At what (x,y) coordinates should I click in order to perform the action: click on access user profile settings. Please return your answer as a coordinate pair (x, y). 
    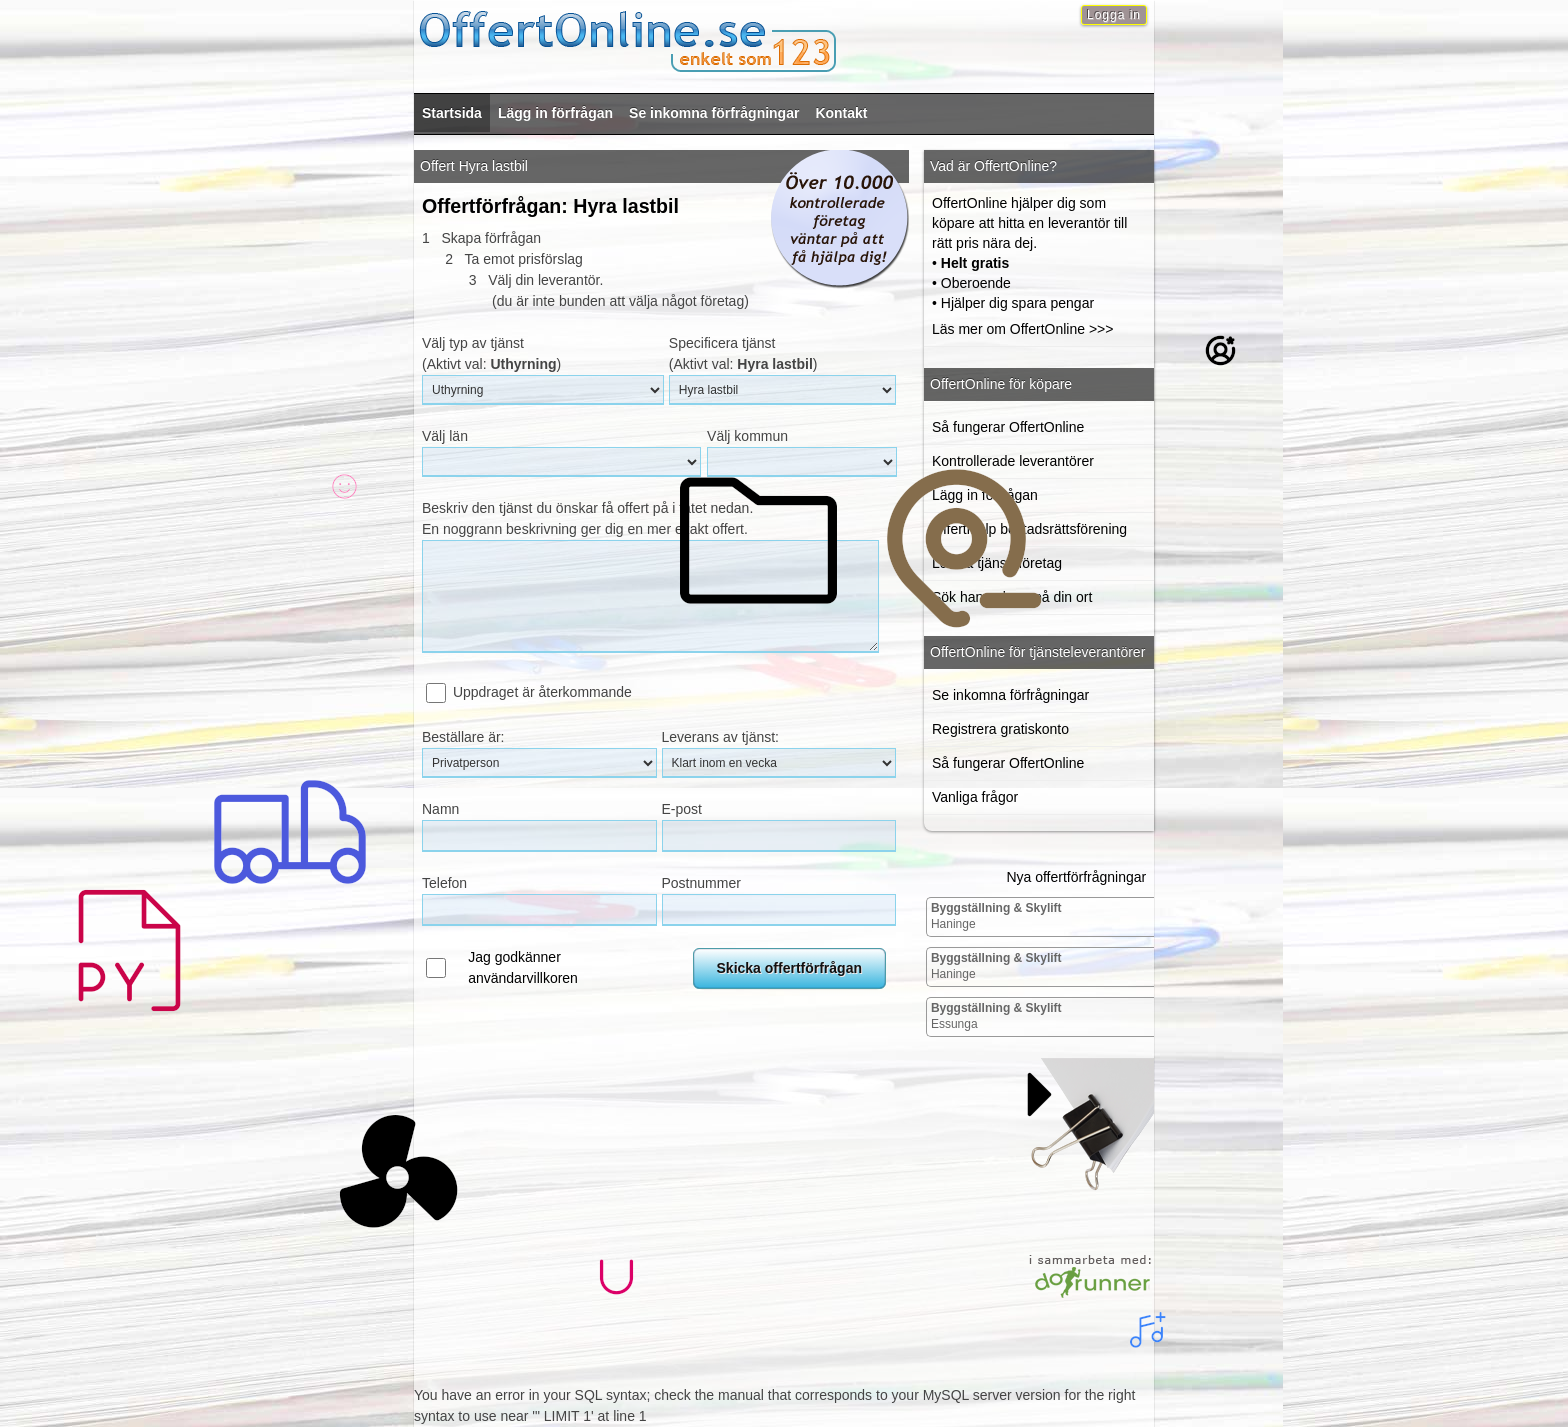
    Looking at the image, I should click on (1220, 350).